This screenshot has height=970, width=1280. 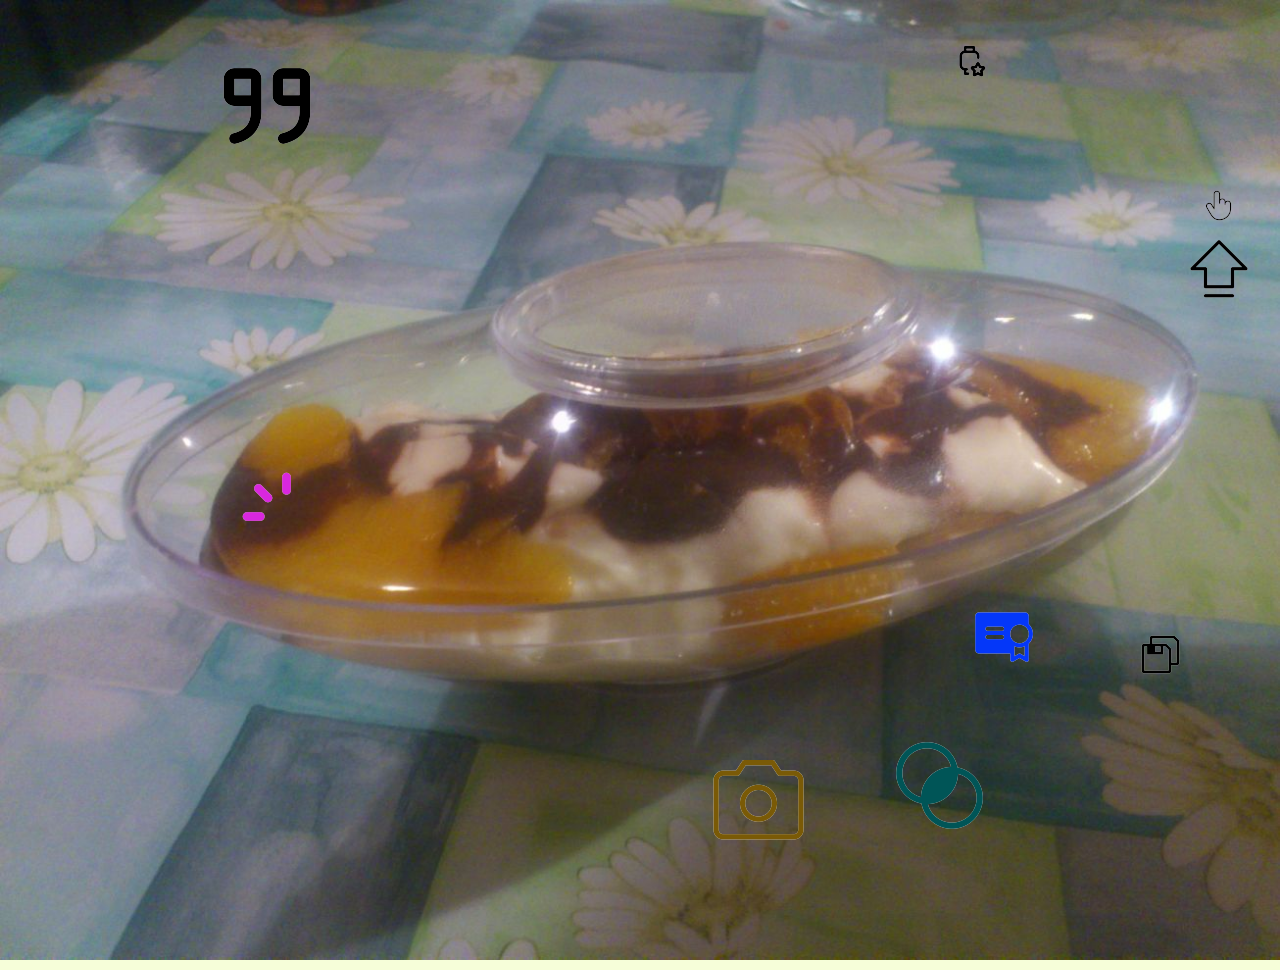 I want to click on apply intersection operation to selected shapes, so click(x=939, y=785).